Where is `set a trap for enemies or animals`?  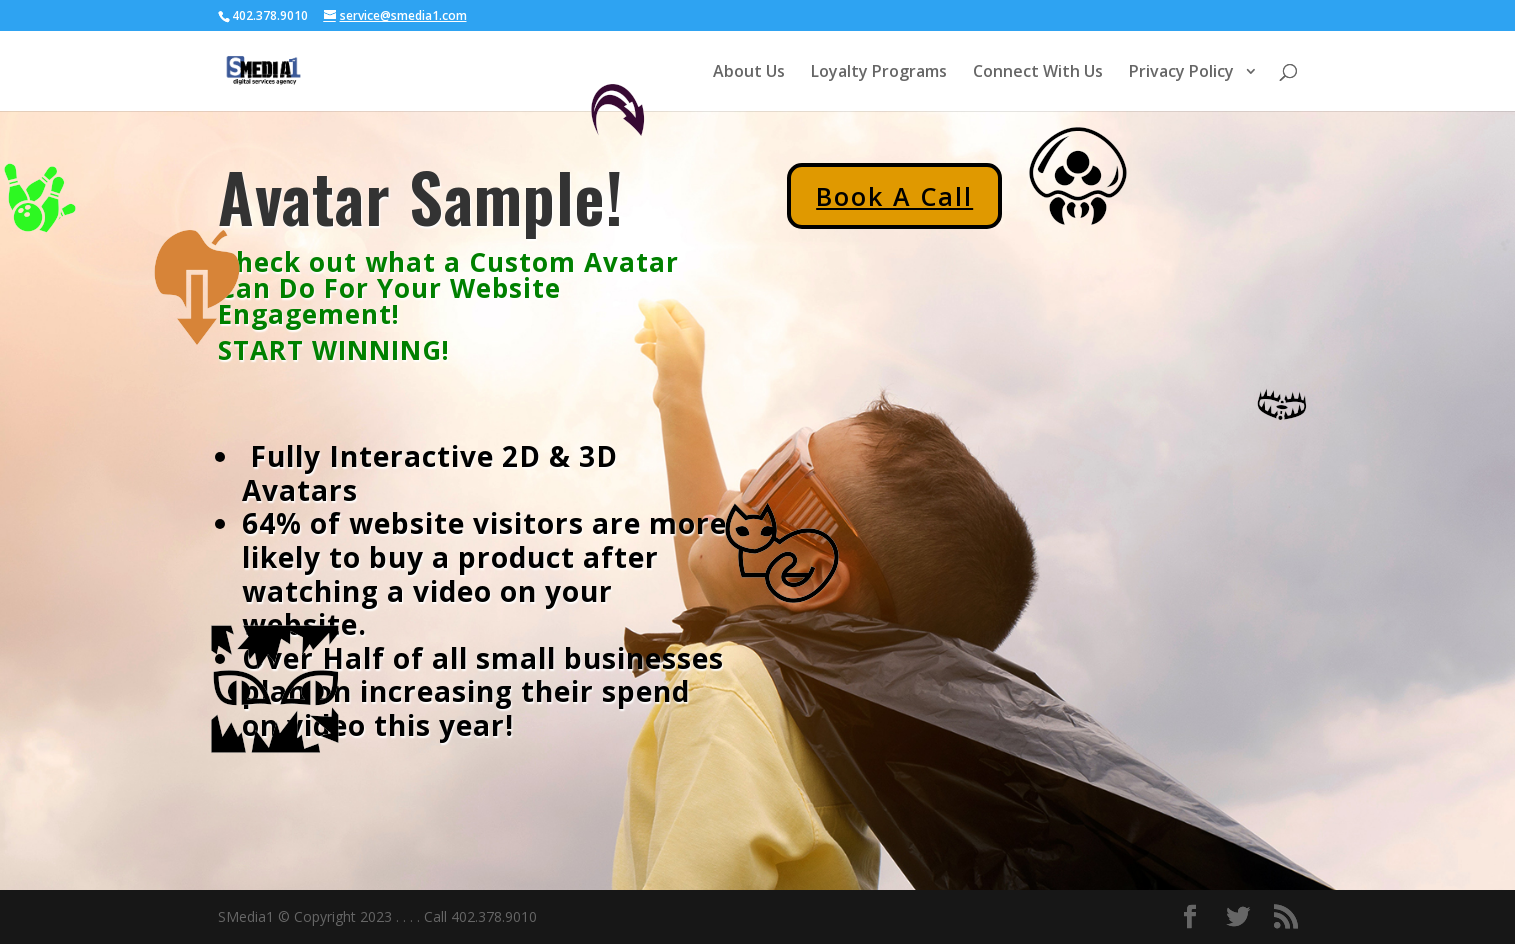
set a trap for enemies or animals is located at coordinates (1282, 403).